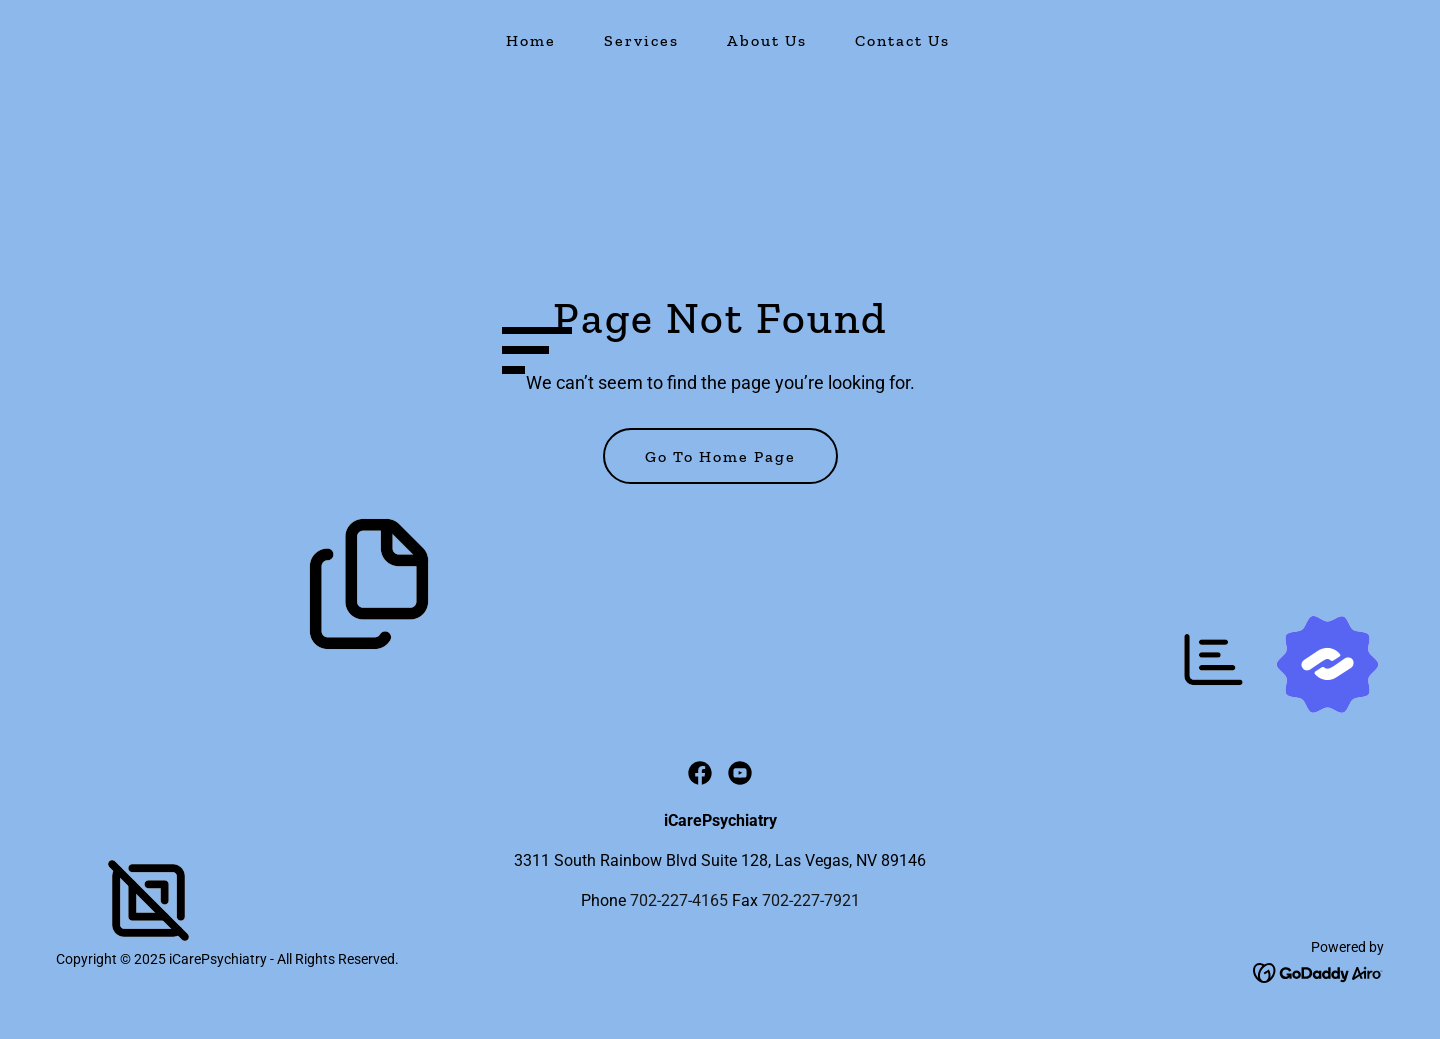 The height and width of the screenshot is (1039, 1440). Describe the element at coordinates (1327, 664) in the screenshot. I see `indicates a discord partnered server` at that location.